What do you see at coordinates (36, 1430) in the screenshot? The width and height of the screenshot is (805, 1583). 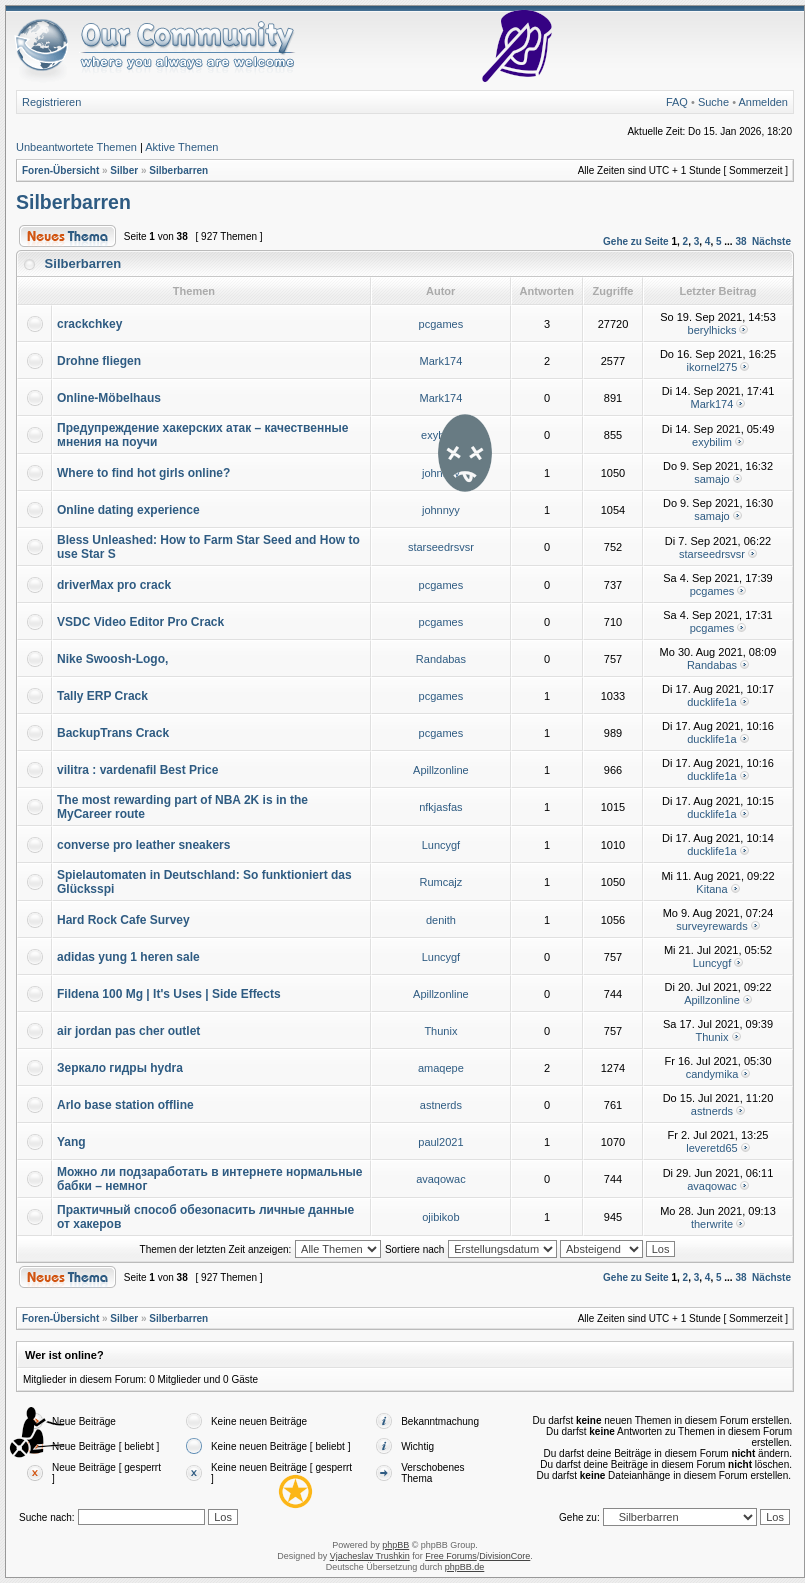 I see `select chariot unit in strategy game` at bounding box center [36, 1430].